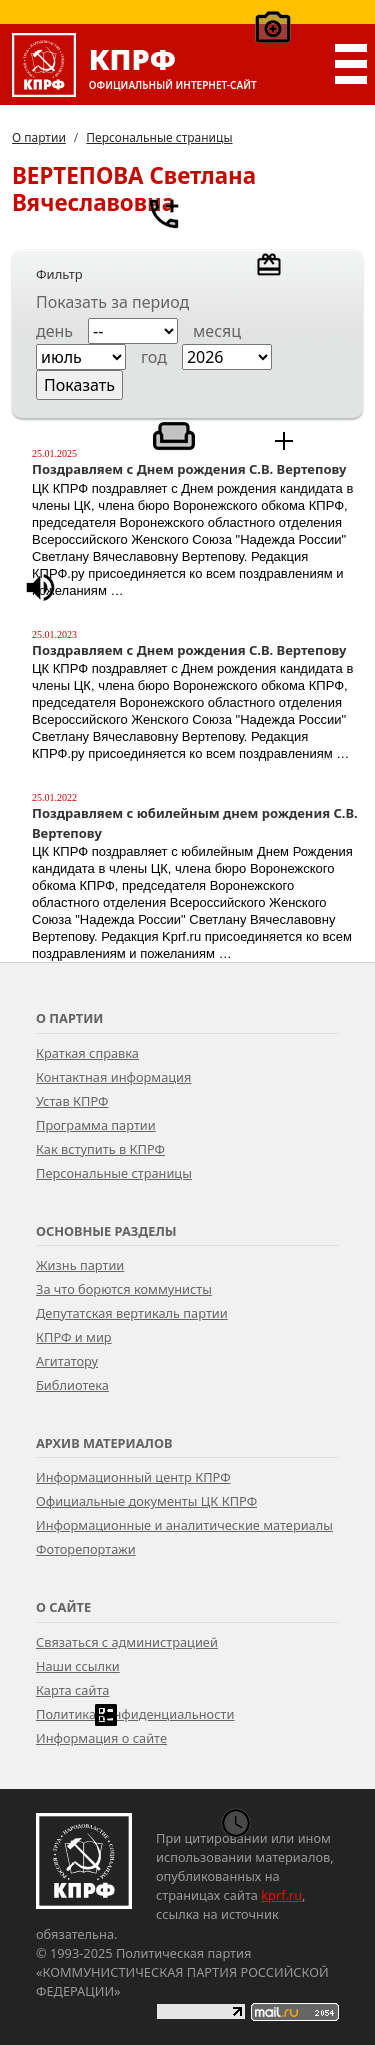 This screenshot has width=375, height=2045. Describe the element at coordinates (40, 587) in the screenshot. I see `increase or unmute audio volume` at that location.